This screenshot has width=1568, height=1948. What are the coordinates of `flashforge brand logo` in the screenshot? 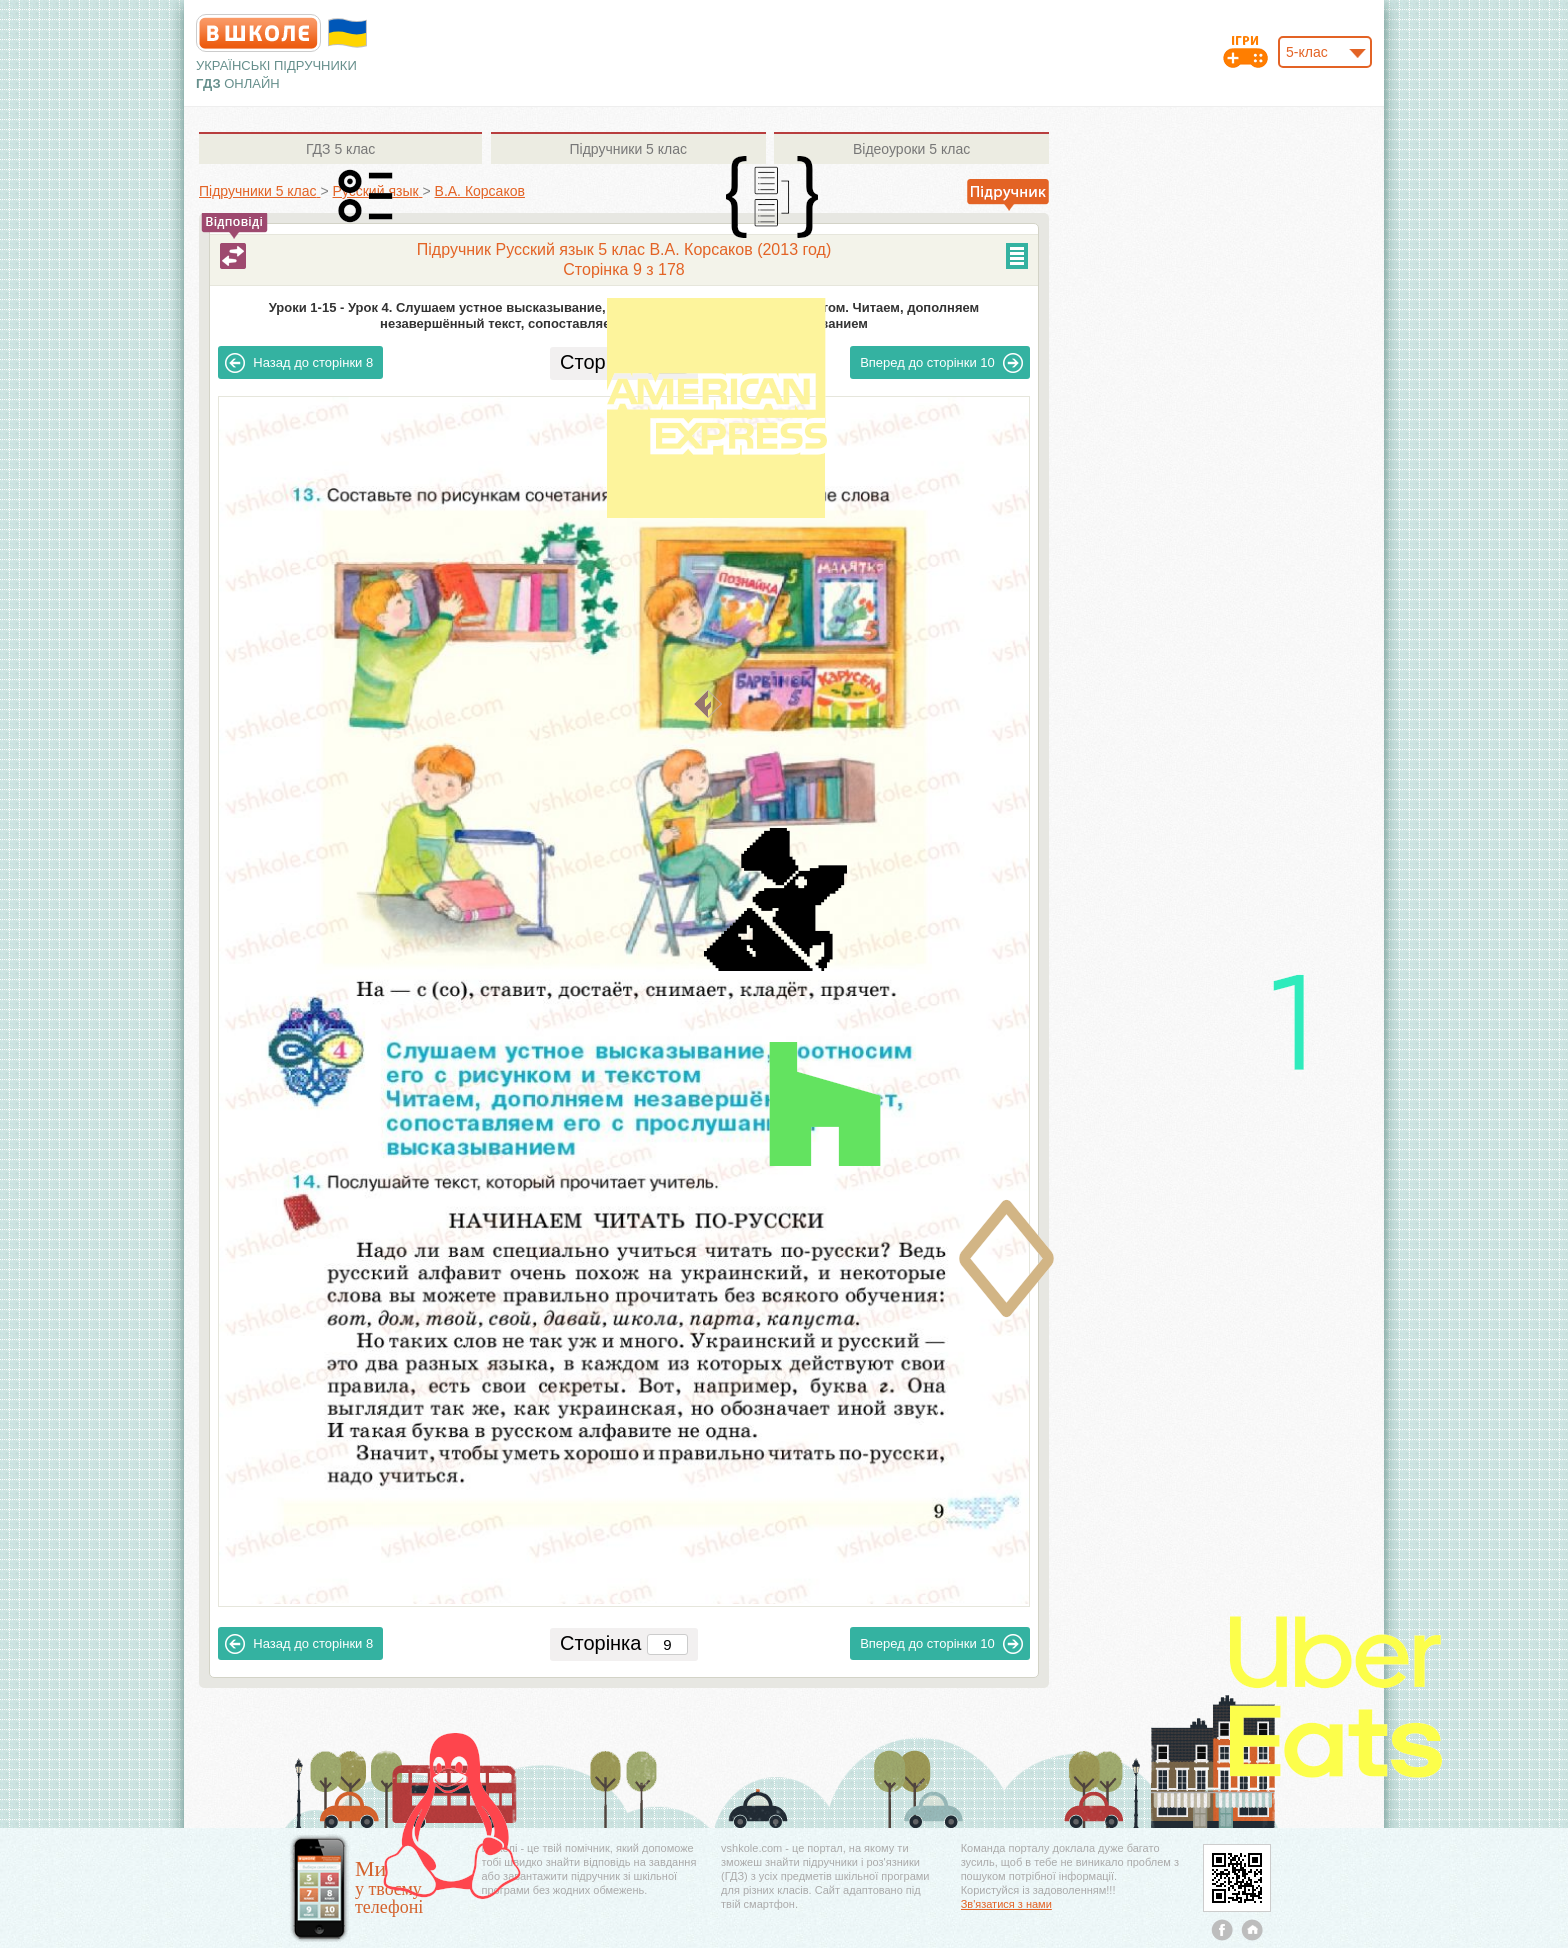 It's located at (708, 704).